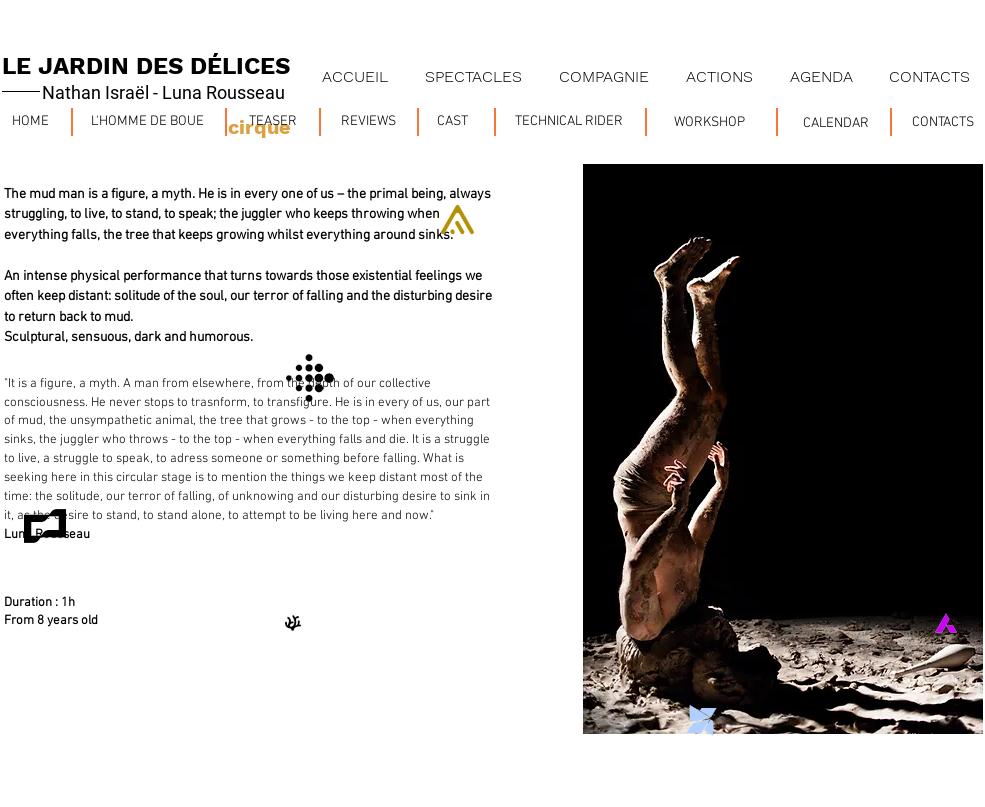  I want to click on open the Fitbit app, so click(310, 378).